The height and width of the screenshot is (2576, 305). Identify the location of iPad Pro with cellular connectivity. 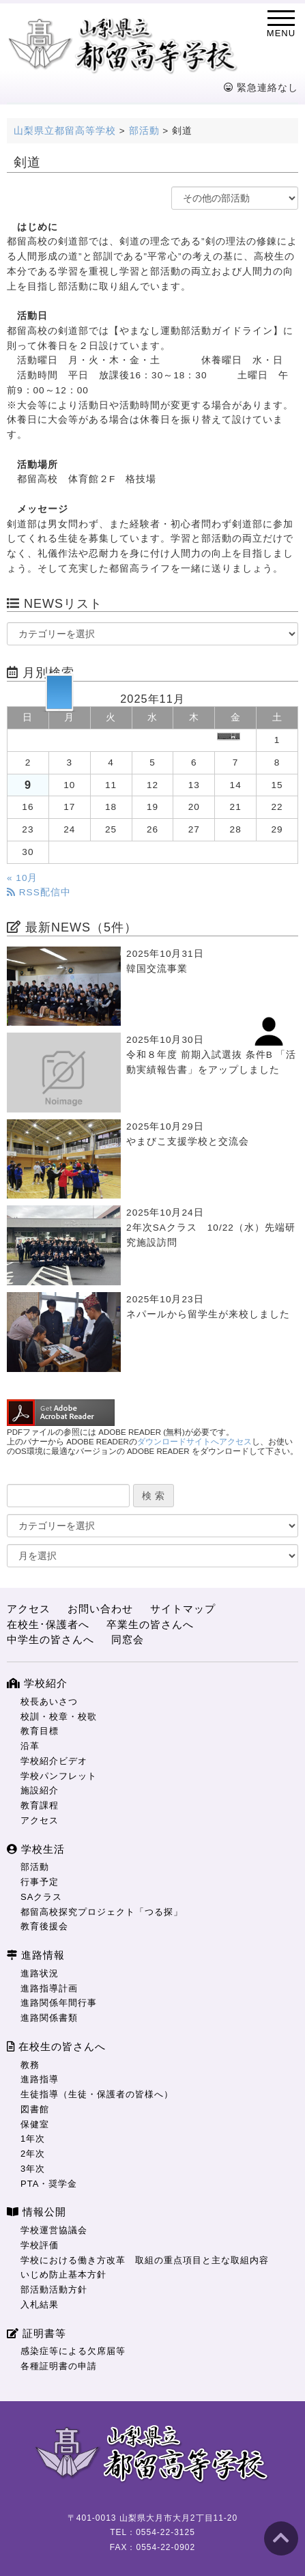
(59, 692).